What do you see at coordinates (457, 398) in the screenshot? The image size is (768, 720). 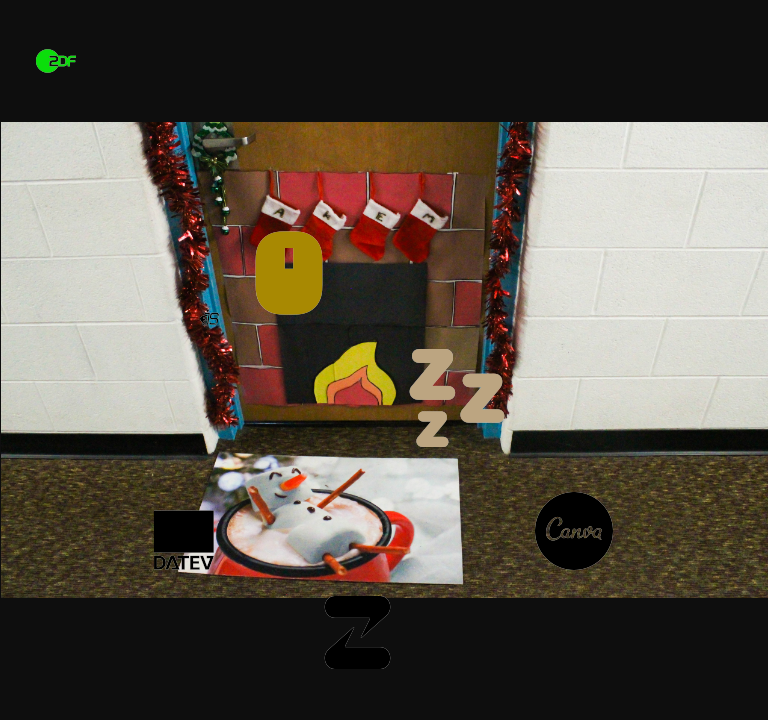 I see `LazyVim neovim configuration logo` at bounding box center [457, 398].